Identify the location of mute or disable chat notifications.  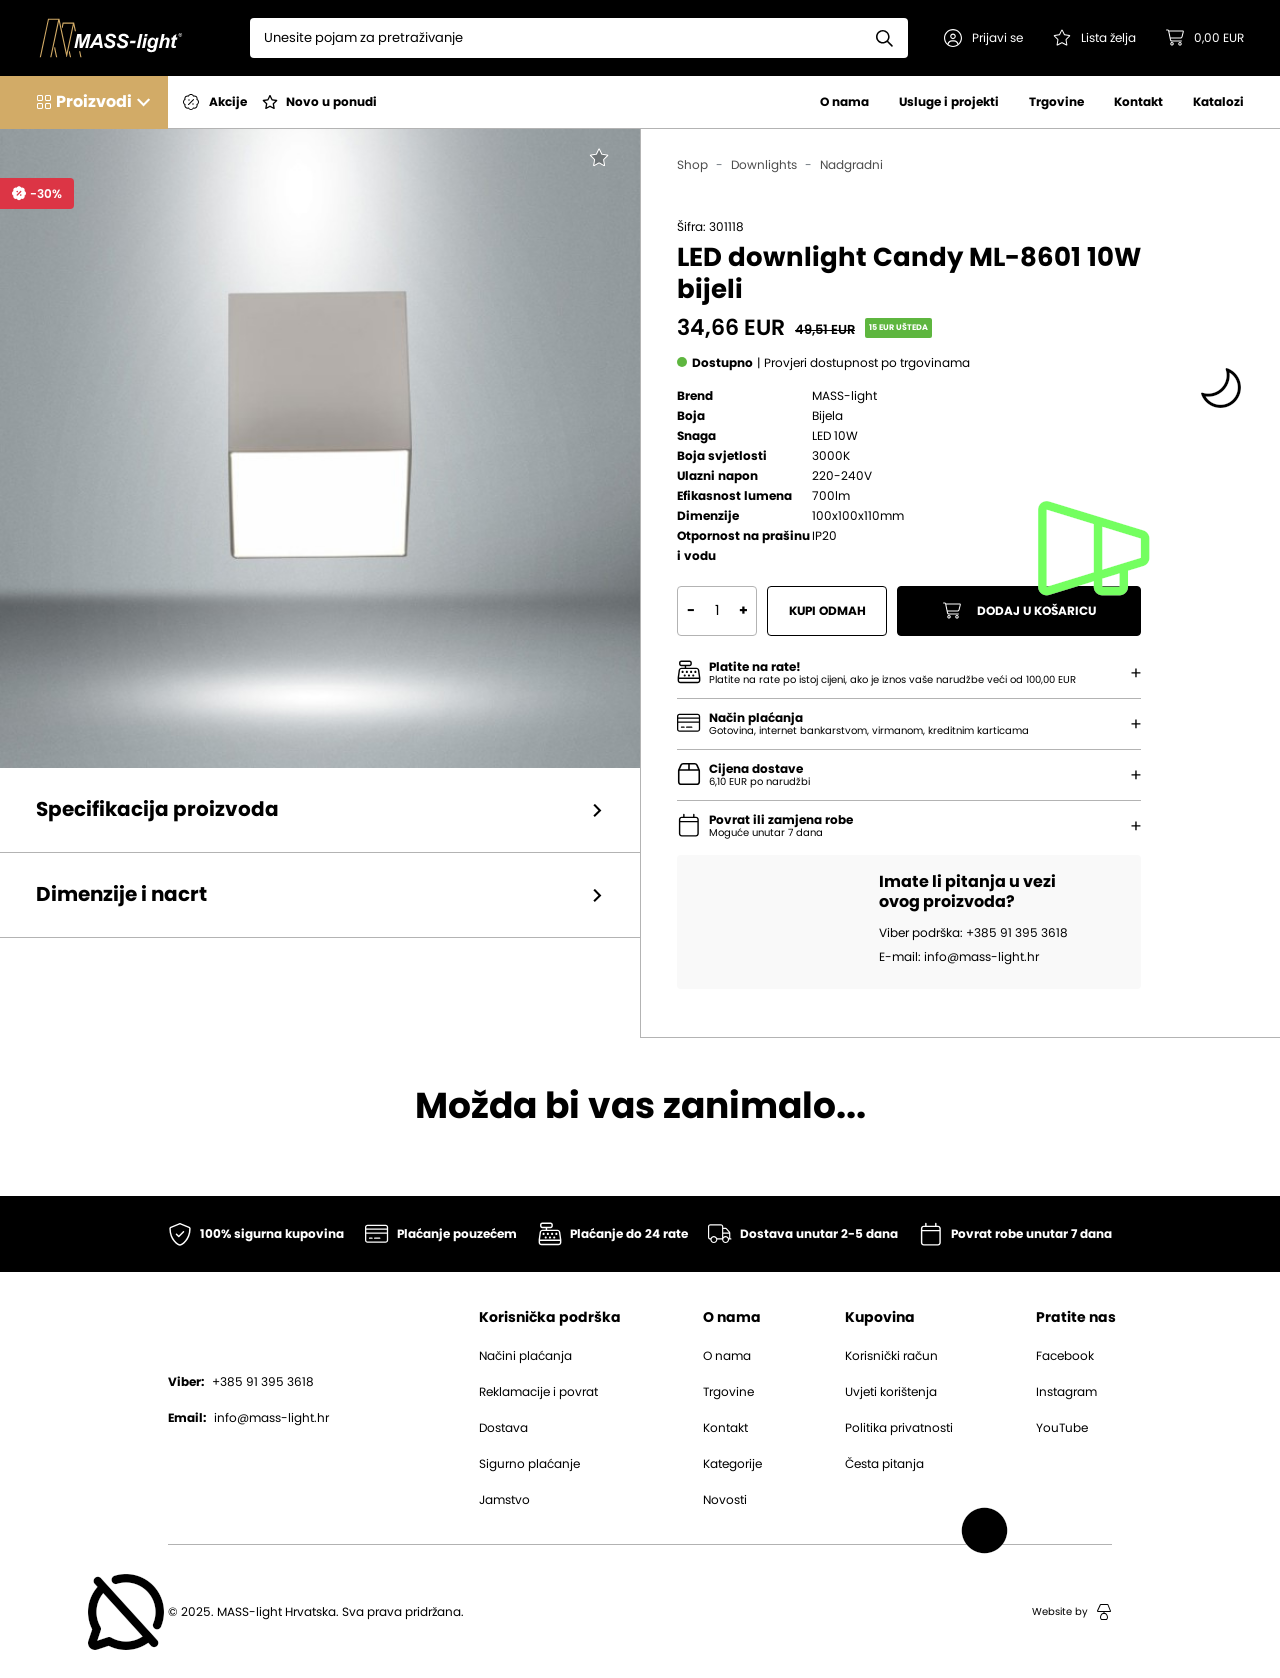
(126, 1612).